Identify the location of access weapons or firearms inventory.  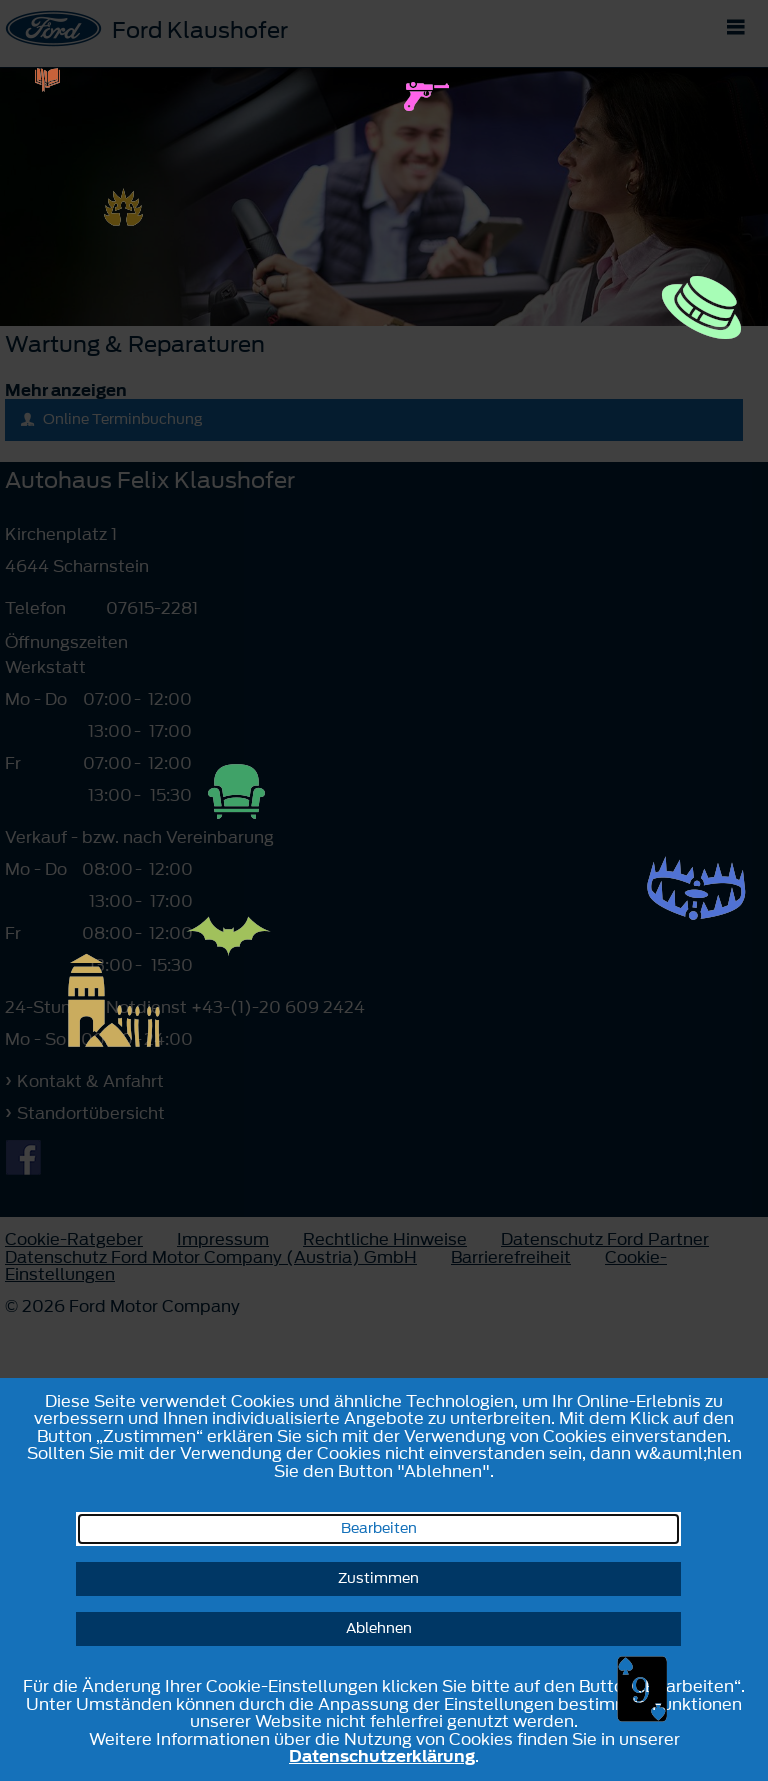
(426, 96).